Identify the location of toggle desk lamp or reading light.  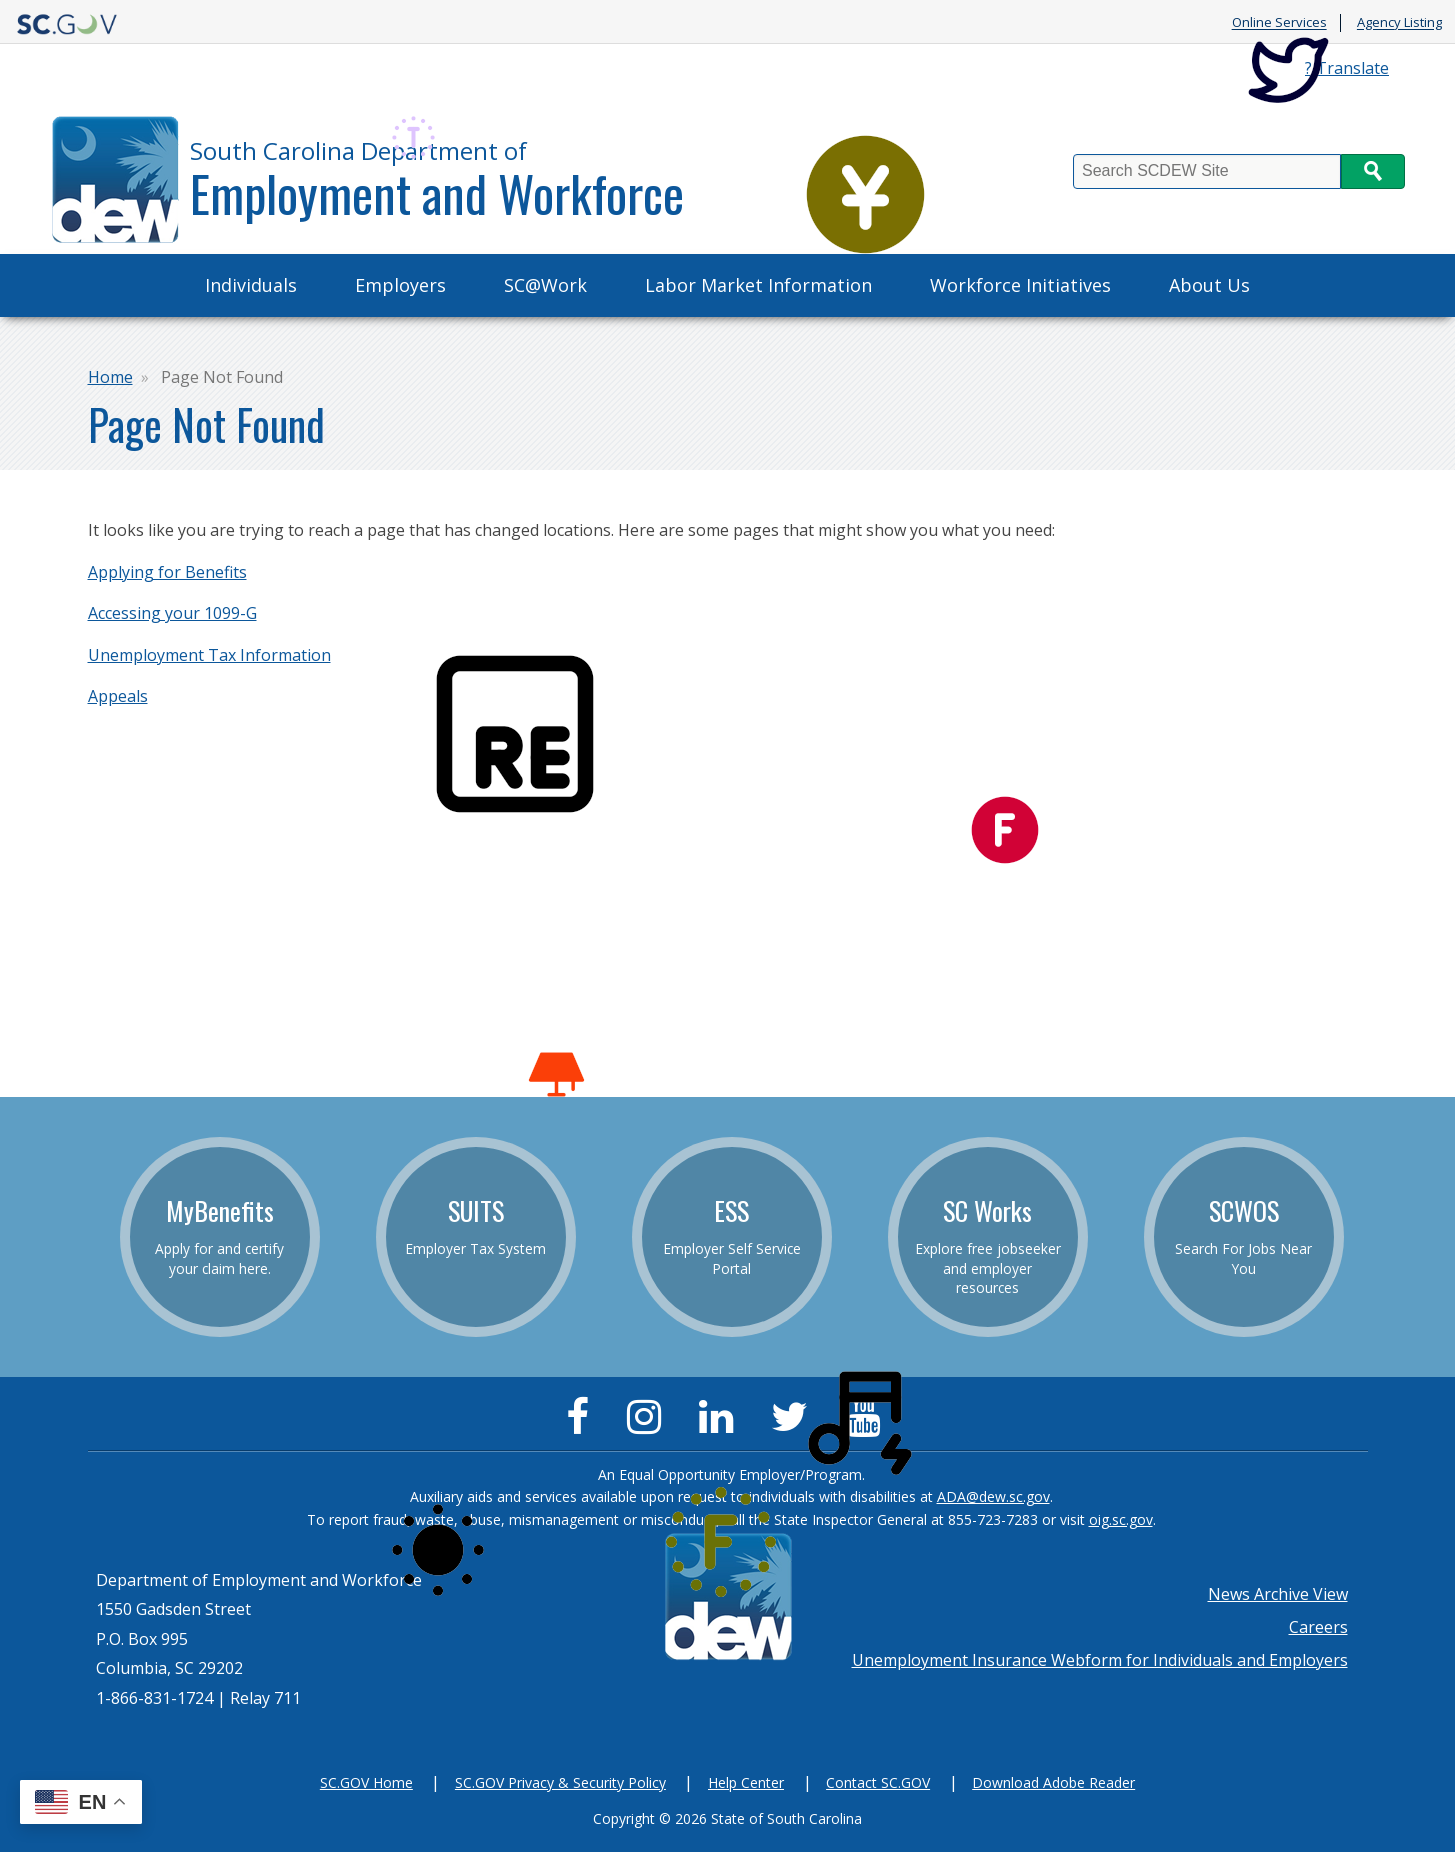
(556, 1074).